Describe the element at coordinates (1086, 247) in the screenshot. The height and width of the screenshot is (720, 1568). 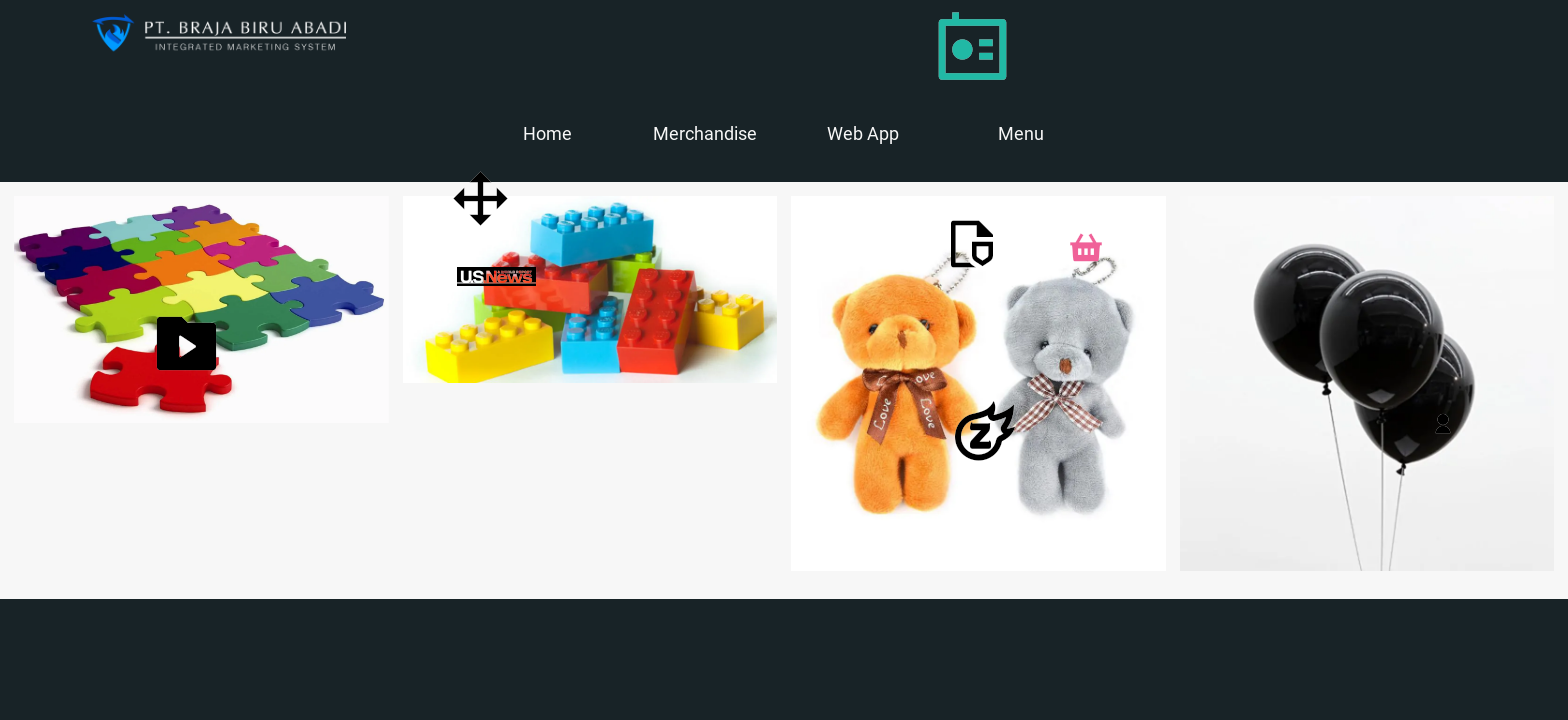
I see `view your shopping basket` at that location.